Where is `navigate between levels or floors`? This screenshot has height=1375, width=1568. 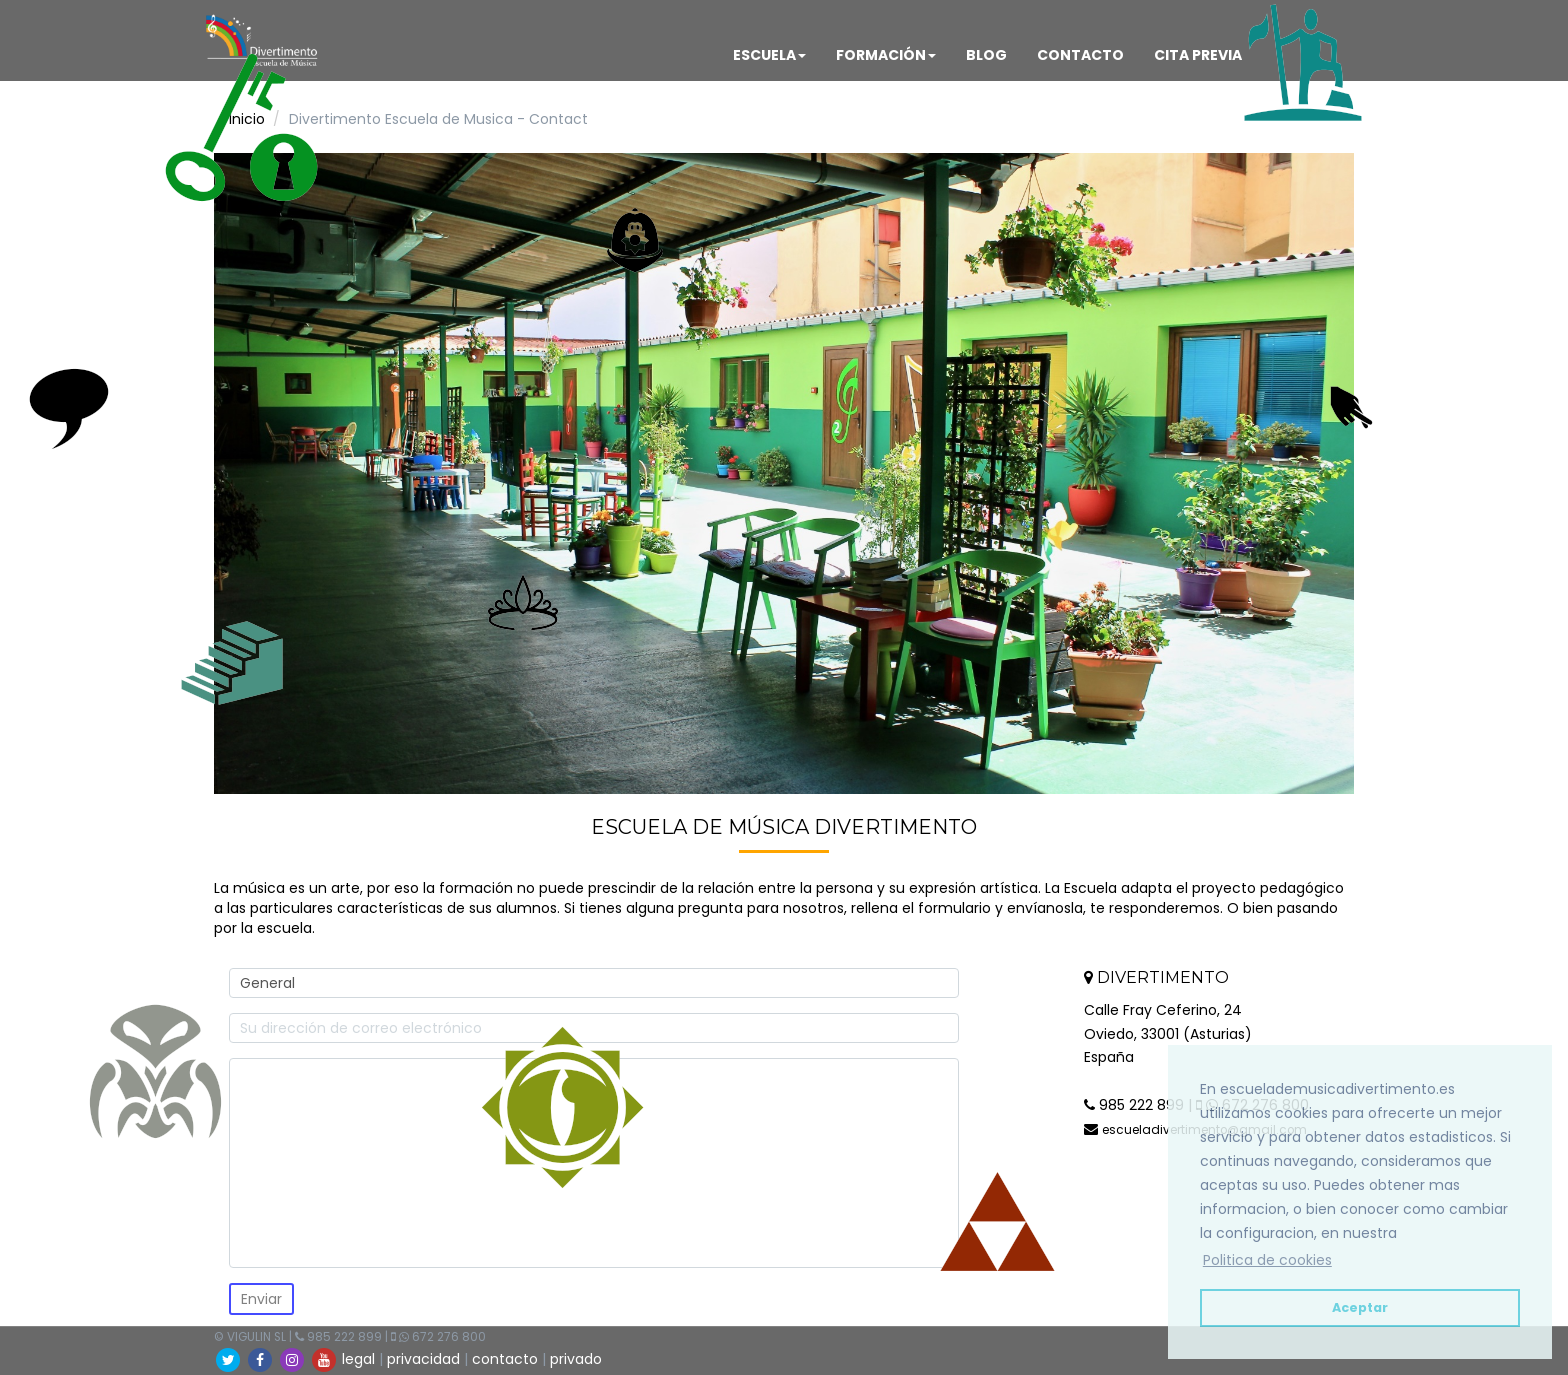
navigate between levels or floors is located at coordinates (232, 663).